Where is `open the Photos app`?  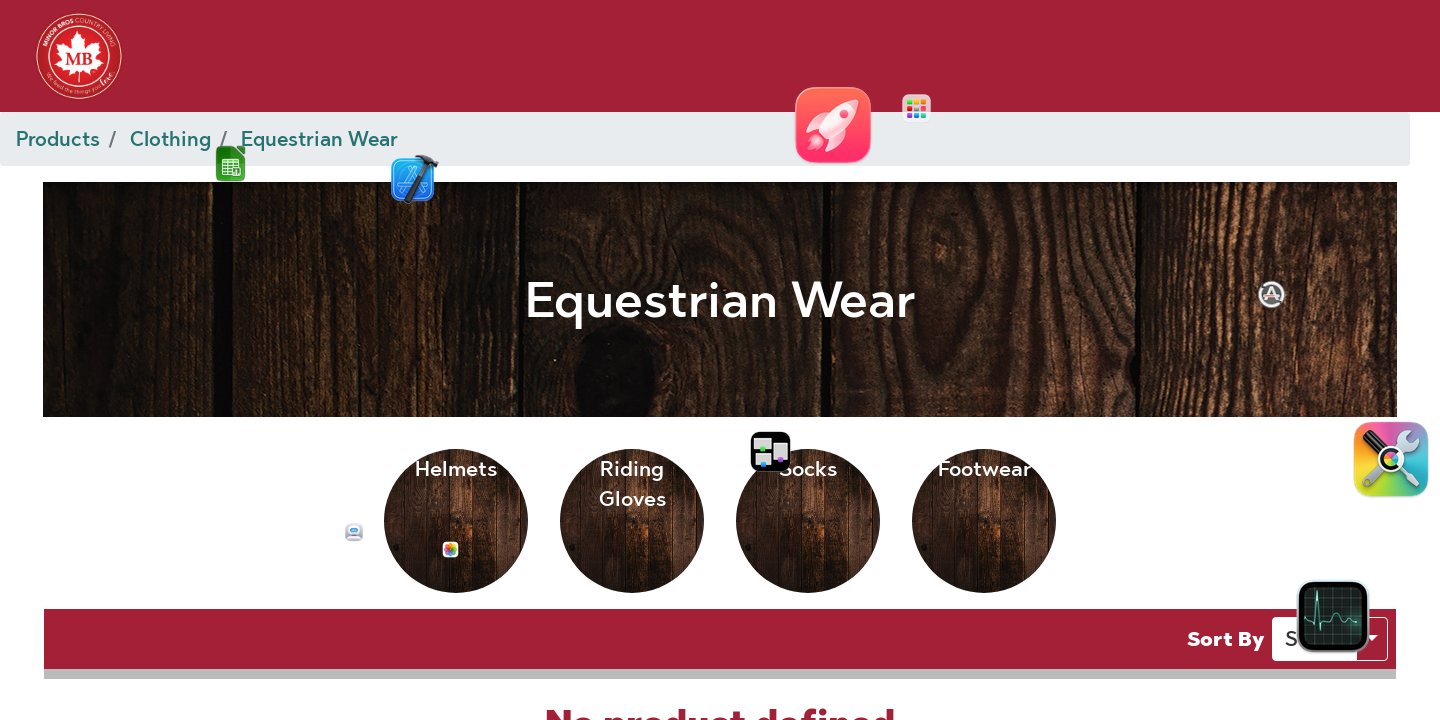 open the Photos app is located at coordinates (450, 549).